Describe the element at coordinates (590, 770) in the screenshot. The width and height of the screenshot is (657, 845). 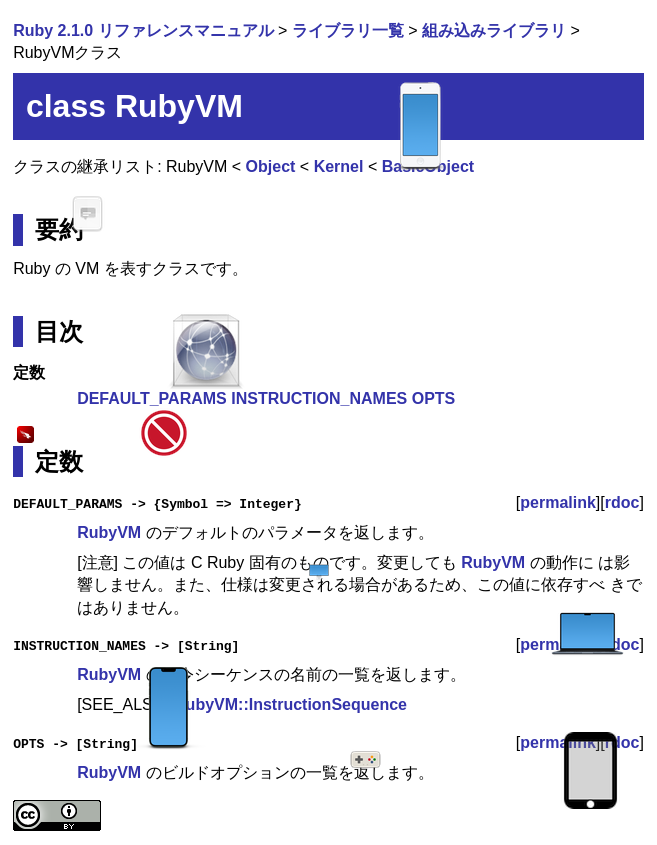
I see `view connected iPad Air device` at that location.